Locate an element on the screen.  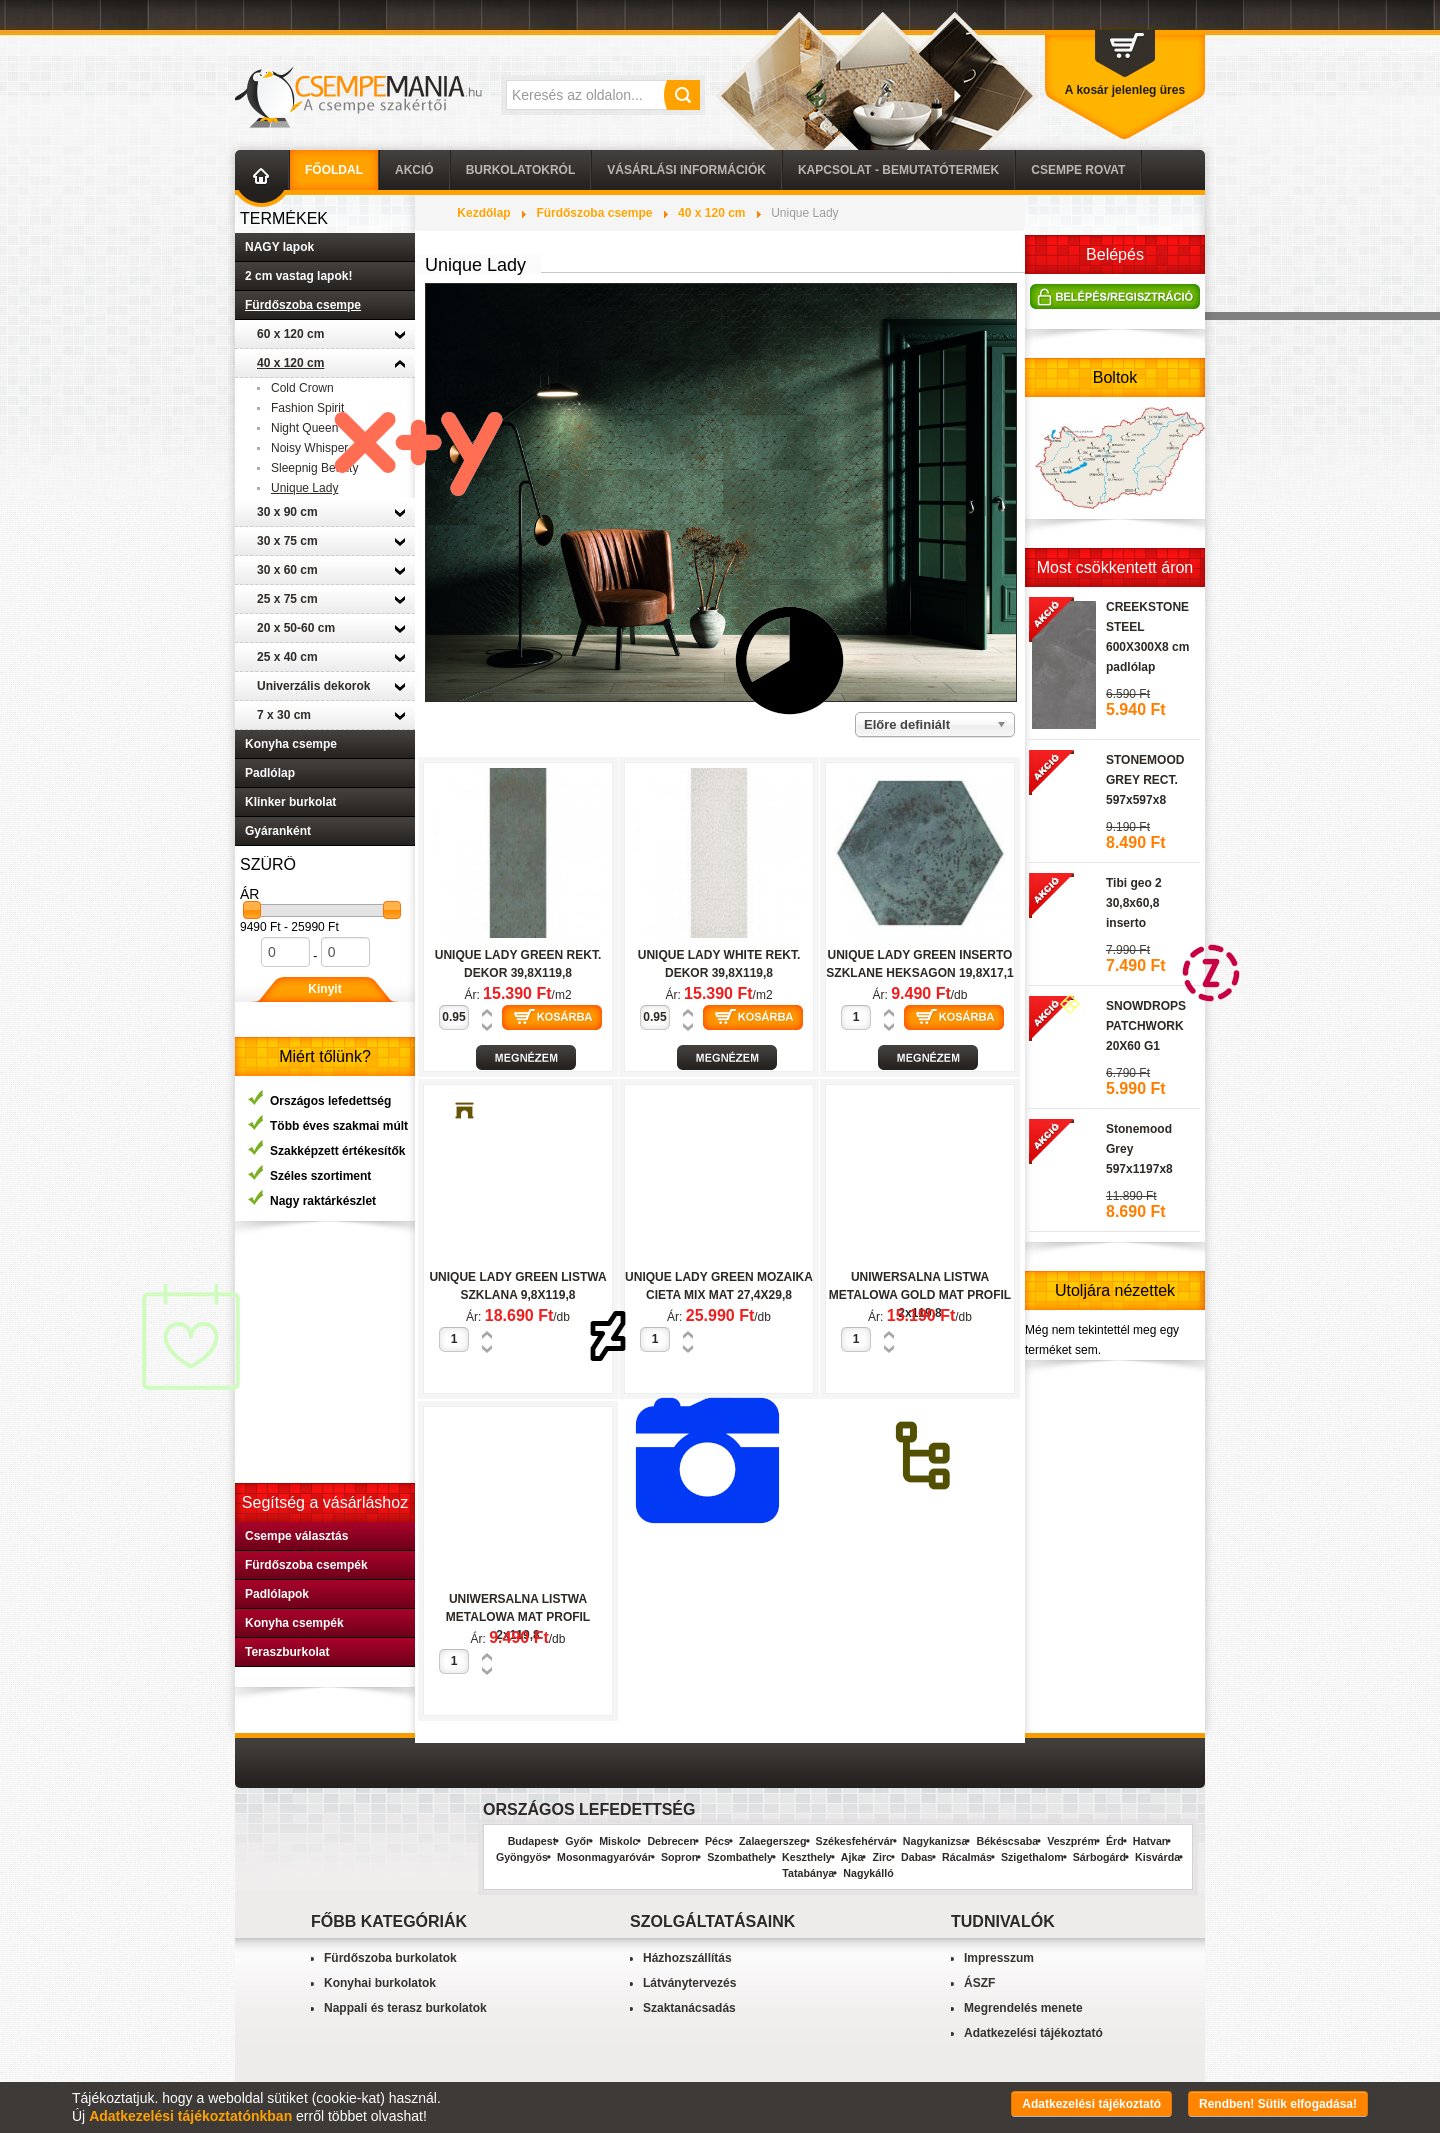
view hierarchical file or folder structure is located at coordinates (920, 1455).